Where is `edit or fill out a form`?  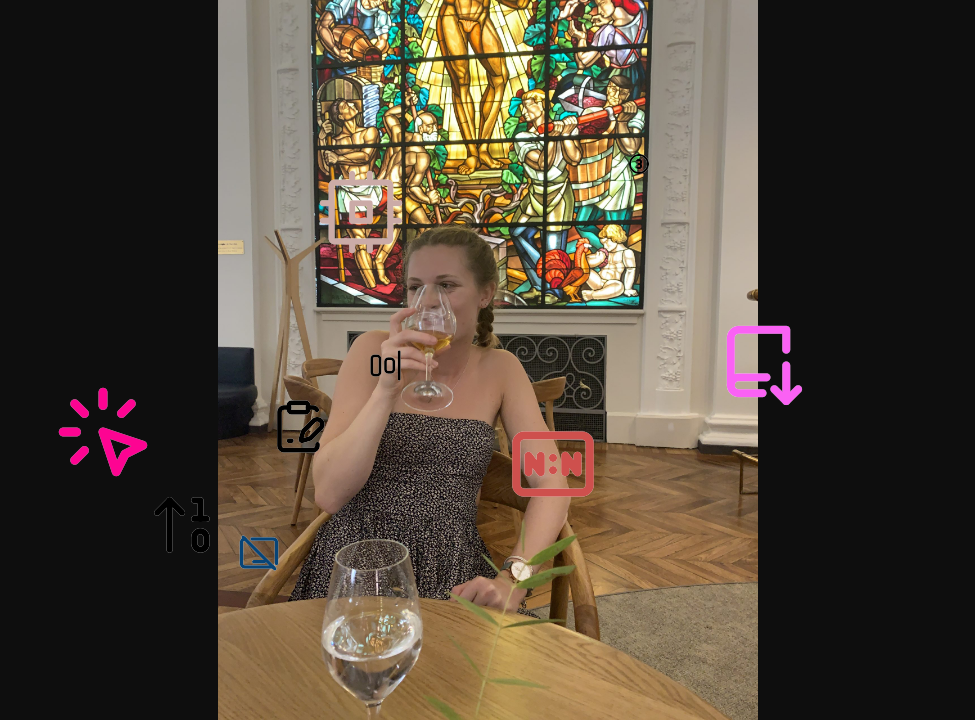
edit or fill out a form is located at coordinates (298, 426).